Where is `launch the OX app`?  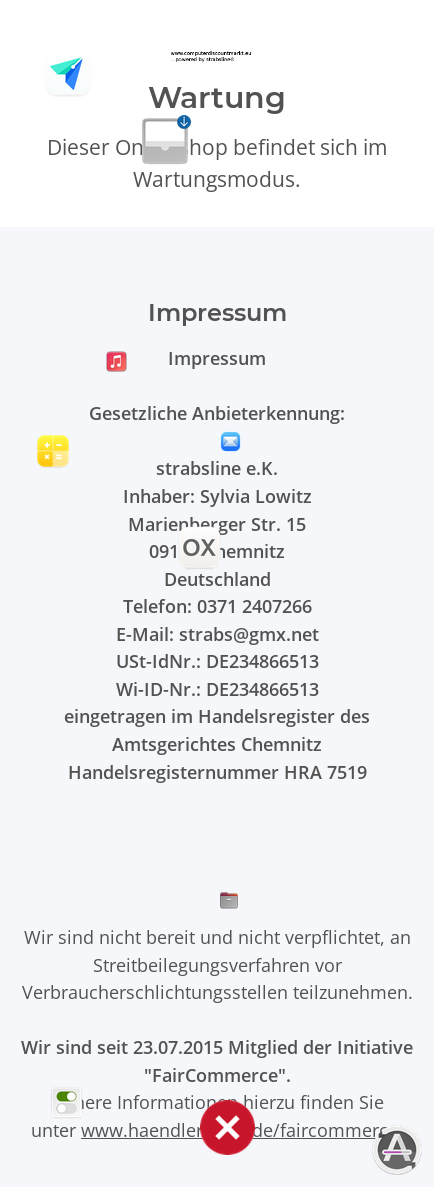
launch the OX app is located at coordinates (199, 547).